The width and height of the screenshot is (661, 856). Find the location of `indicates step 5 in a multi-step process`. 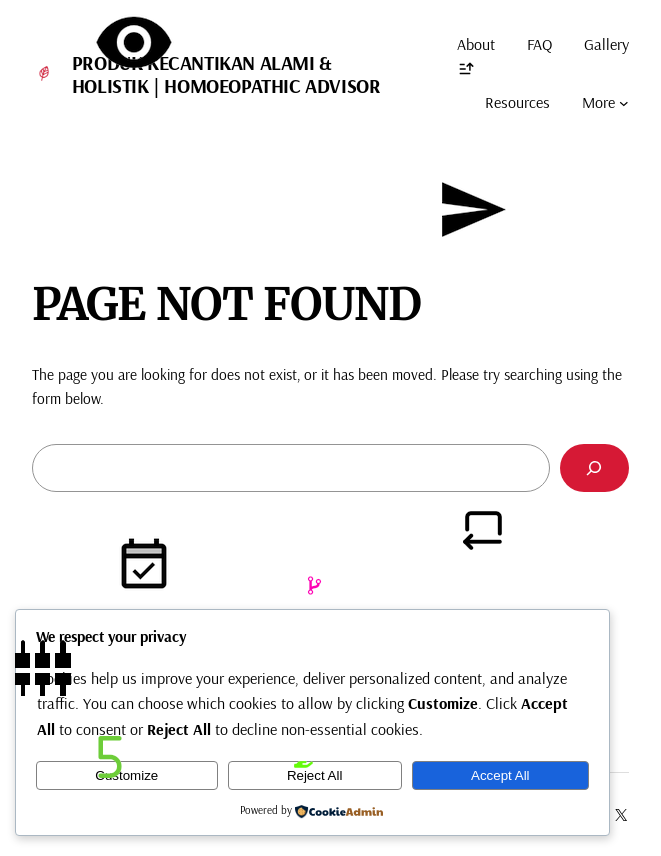

indicates step 5 in a multi-step process is located at coordinates (110, 757).